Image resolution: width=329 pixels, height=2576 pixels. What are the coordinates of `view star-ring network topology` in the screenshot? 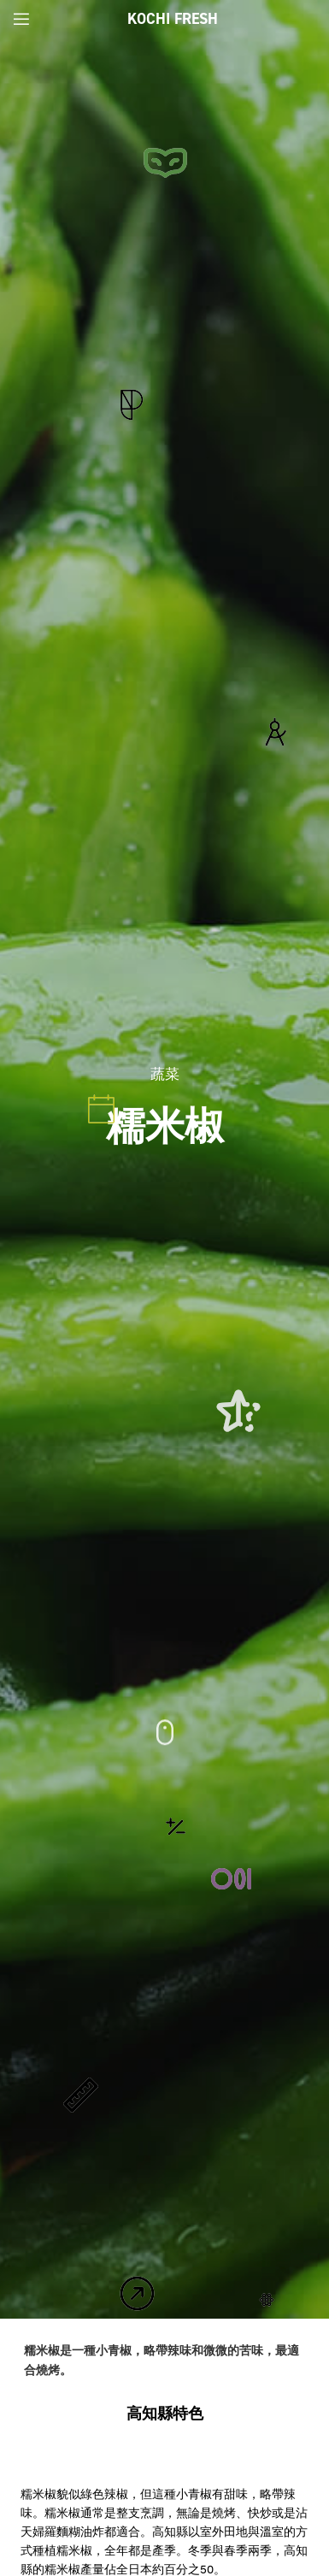 It's located at (267, 2300).